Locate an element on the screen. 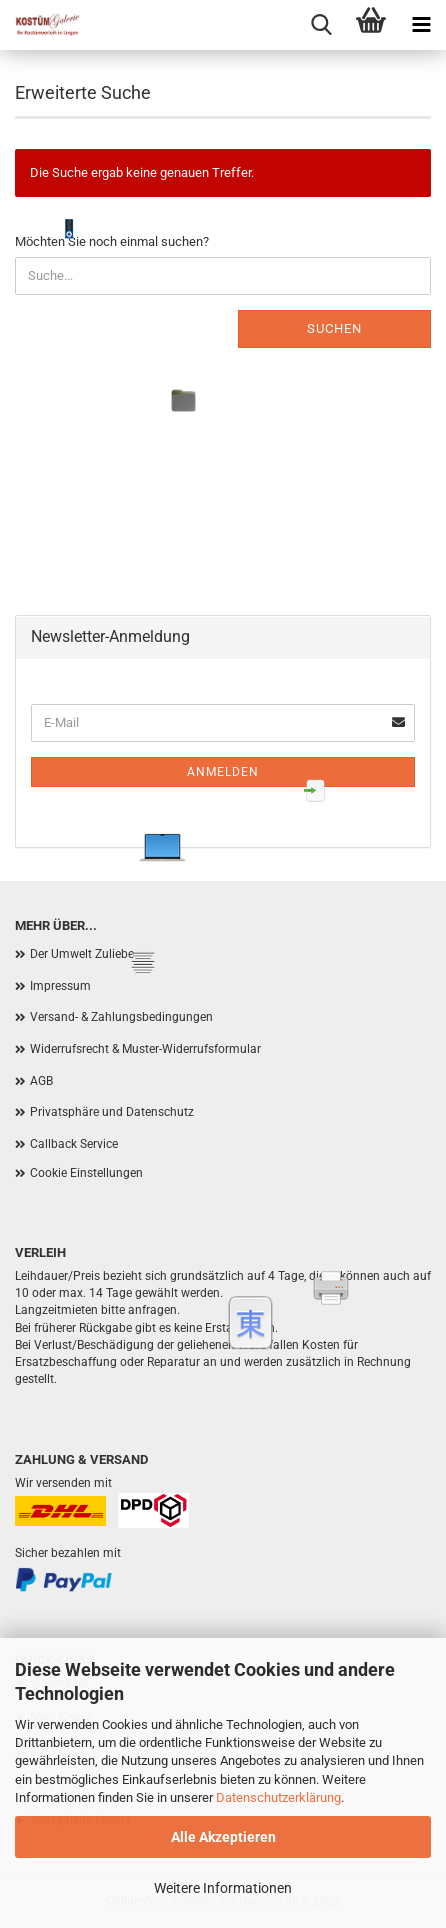 This screenshot has width=446, height=1928. center align text is located at coordinates (143, 963).